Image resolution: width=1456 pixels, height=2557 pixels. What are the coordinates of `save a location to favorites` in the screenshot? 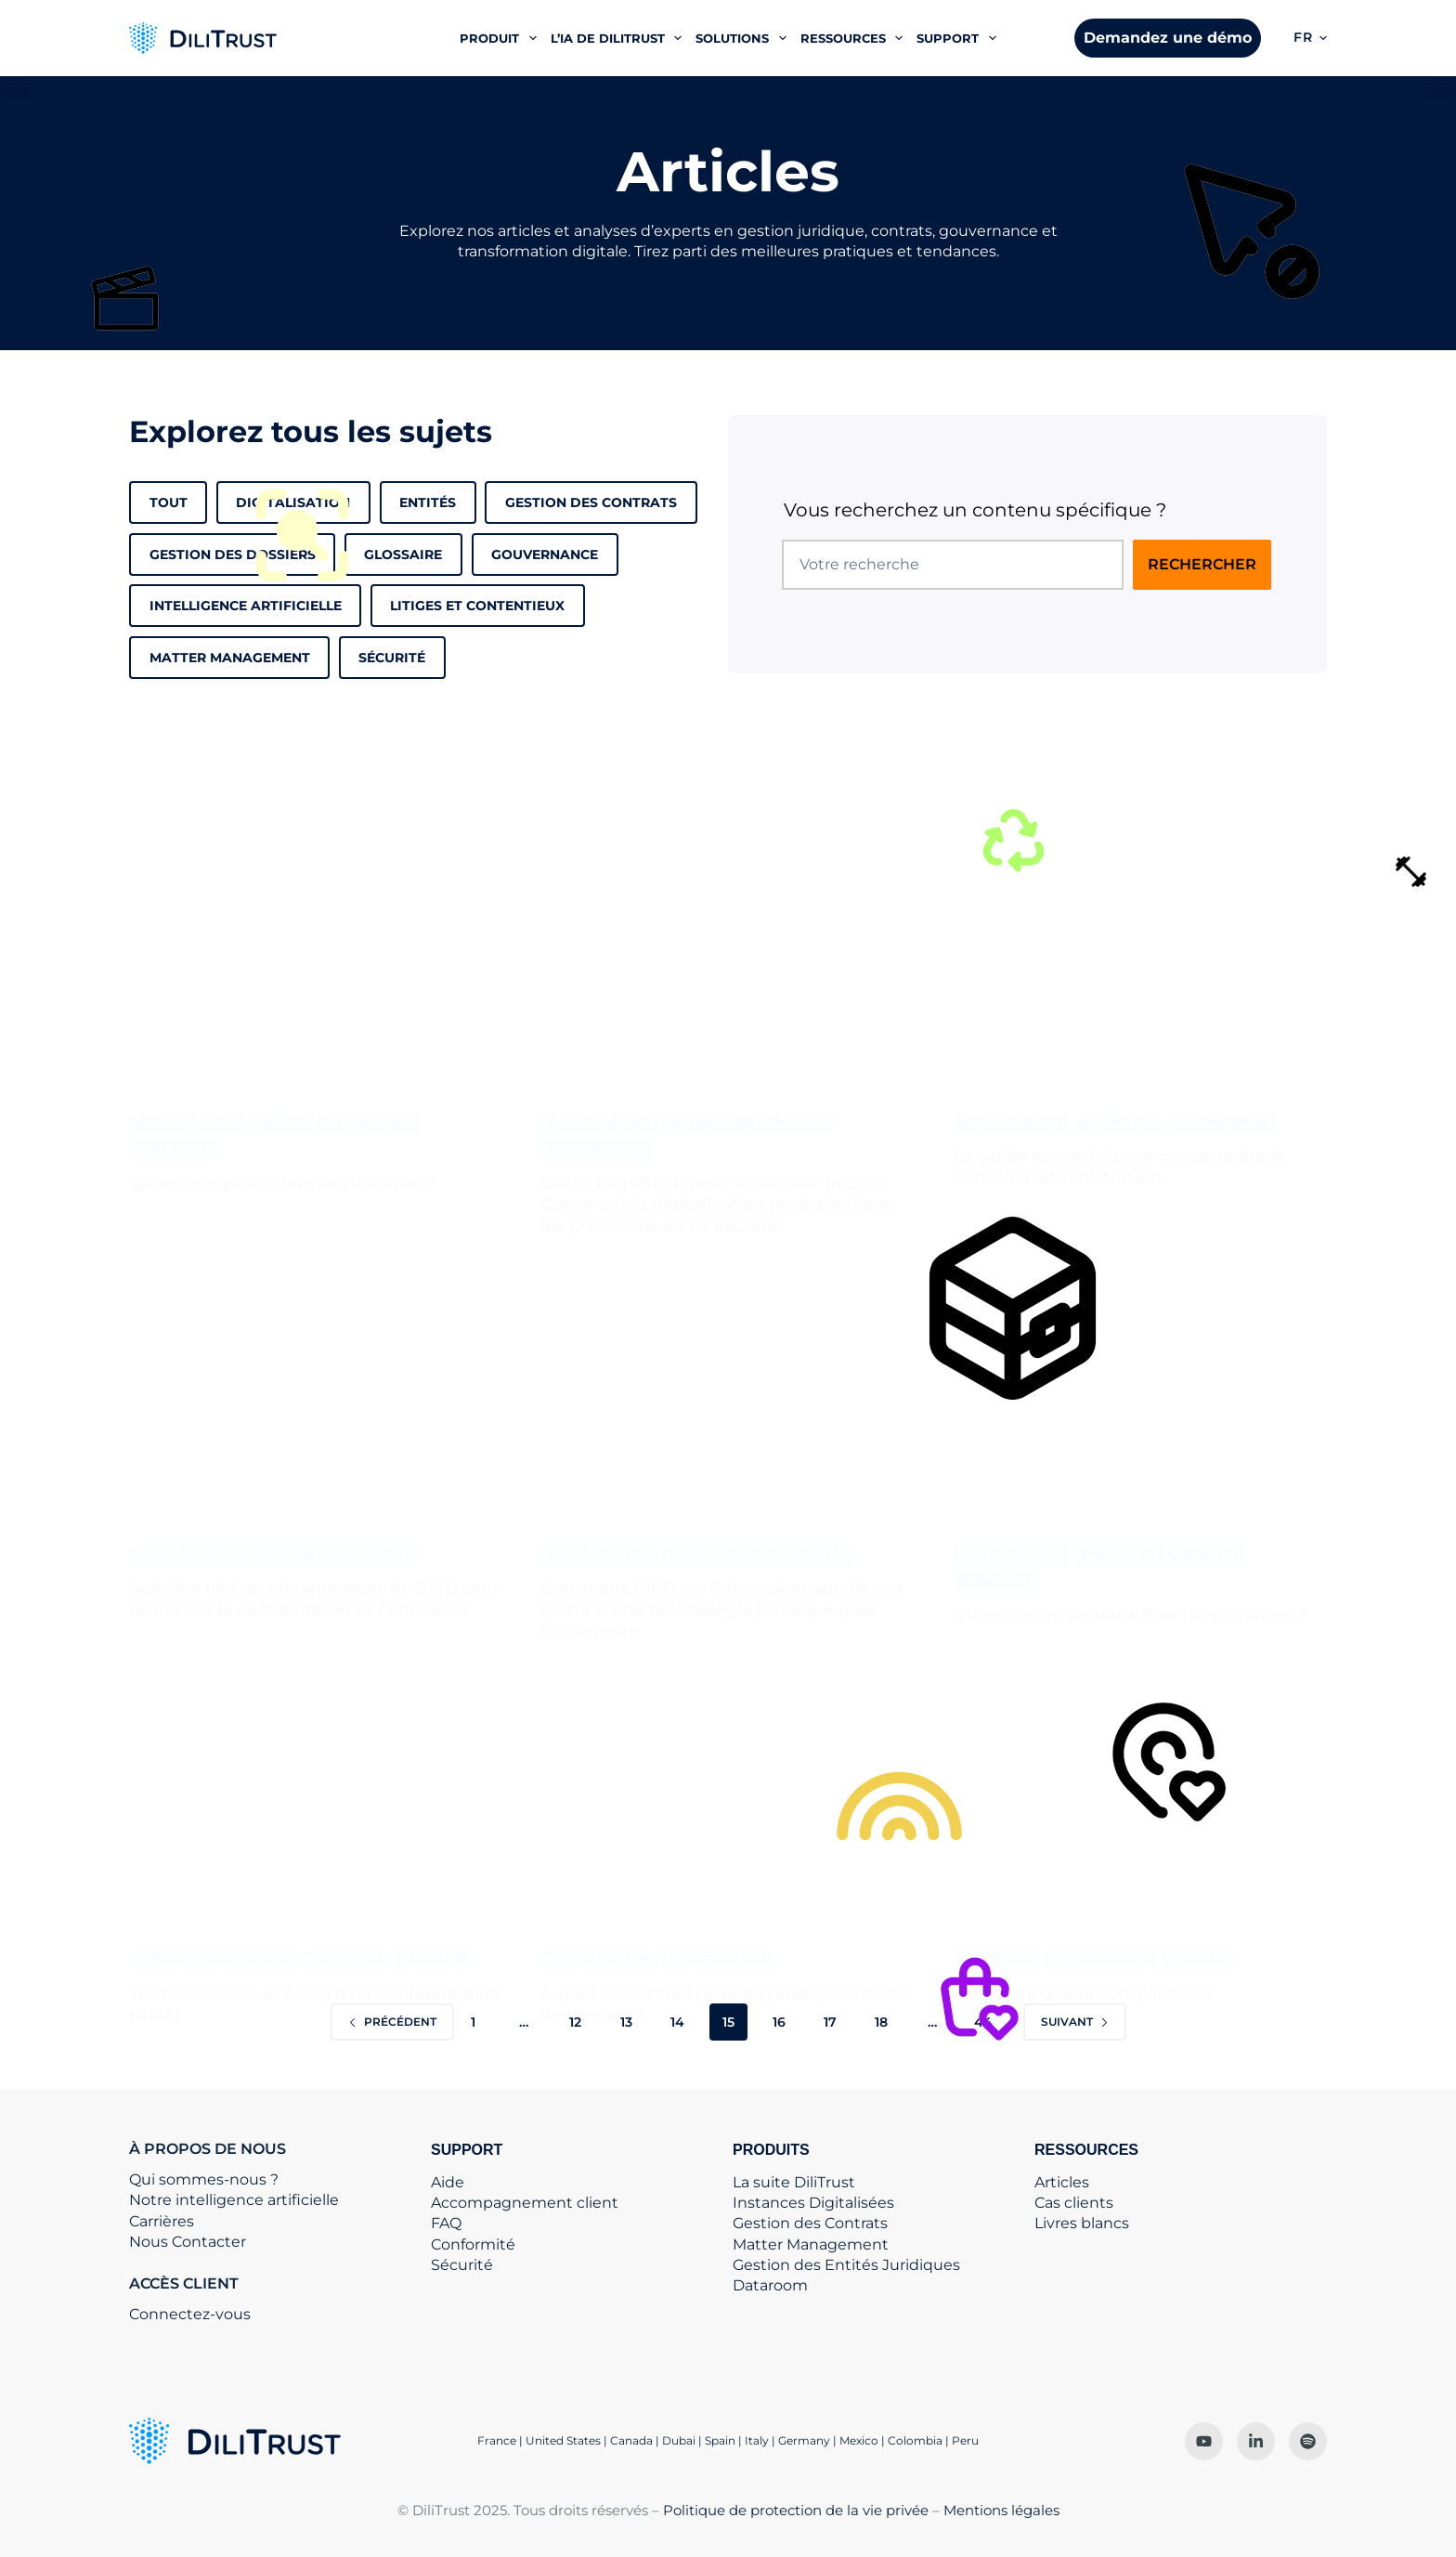 It's located at (1164, 1759).